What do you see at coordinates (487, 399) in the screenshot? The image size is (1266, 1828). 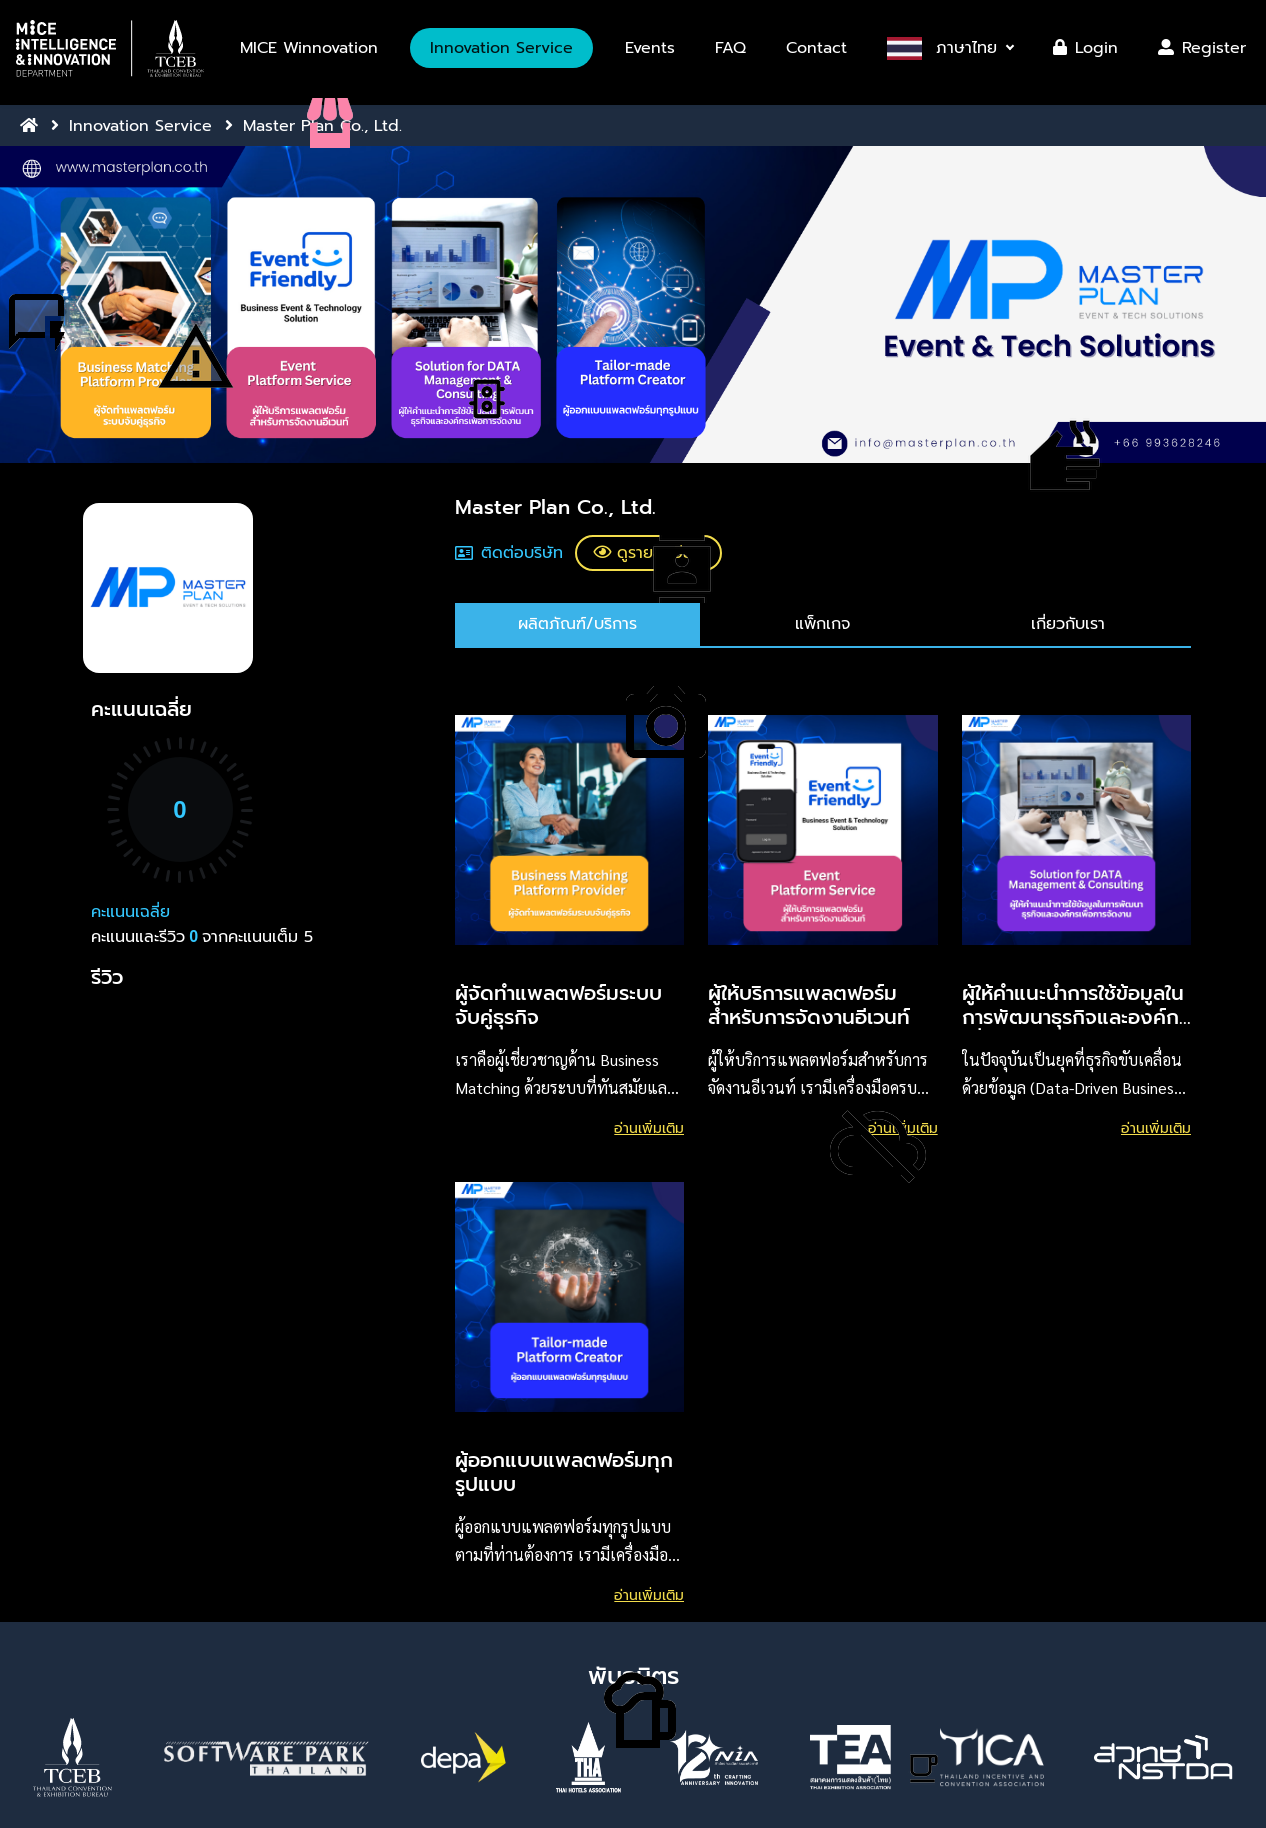 I see `traffic light or signal indicator` at bounding box center [487, 399].